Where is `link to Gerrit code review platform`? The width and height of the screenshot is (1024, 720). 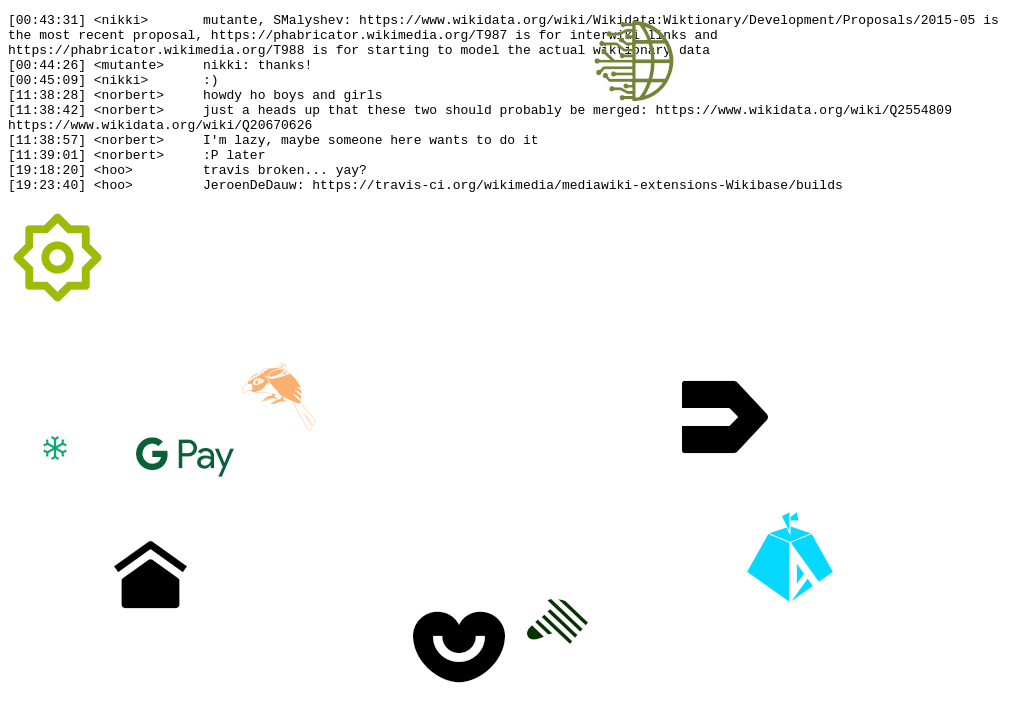
link to Gerrit code review platform is located at coordinates (279, 397).